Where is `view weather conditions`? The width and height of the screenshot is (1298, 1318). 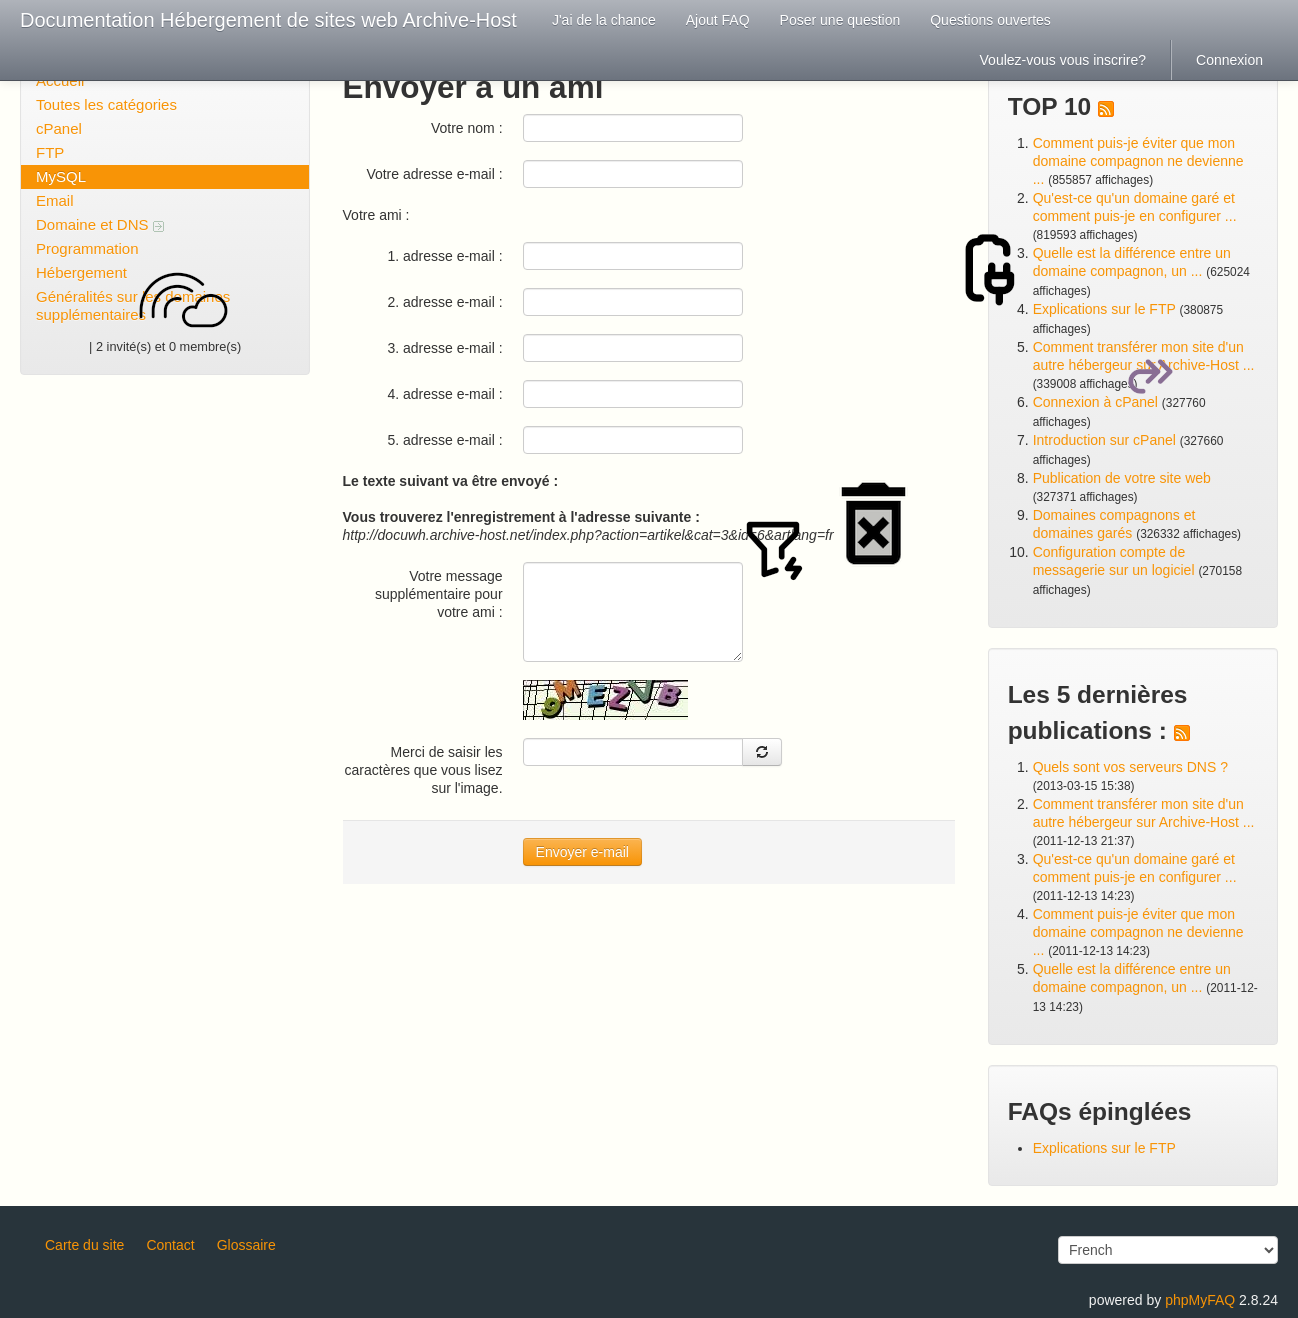 view weather conditions is located at coordinates (183, 298).